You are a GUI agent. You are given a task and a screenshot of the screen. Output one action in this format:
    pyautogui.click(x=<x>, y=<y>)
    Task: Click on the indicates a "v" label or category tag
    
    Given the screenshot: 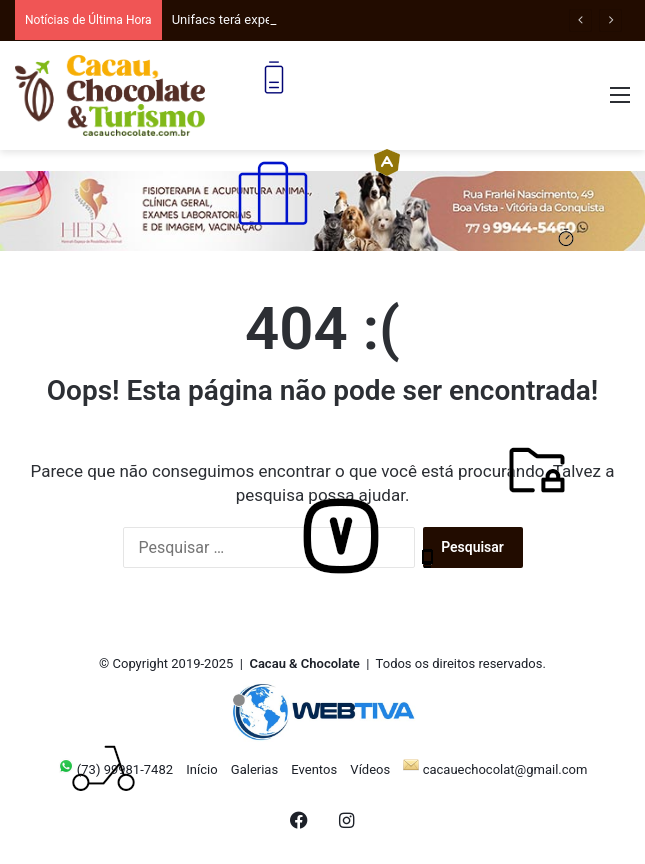 What is the action you would take?
    pyautogui.click(x=341, y=536)
    